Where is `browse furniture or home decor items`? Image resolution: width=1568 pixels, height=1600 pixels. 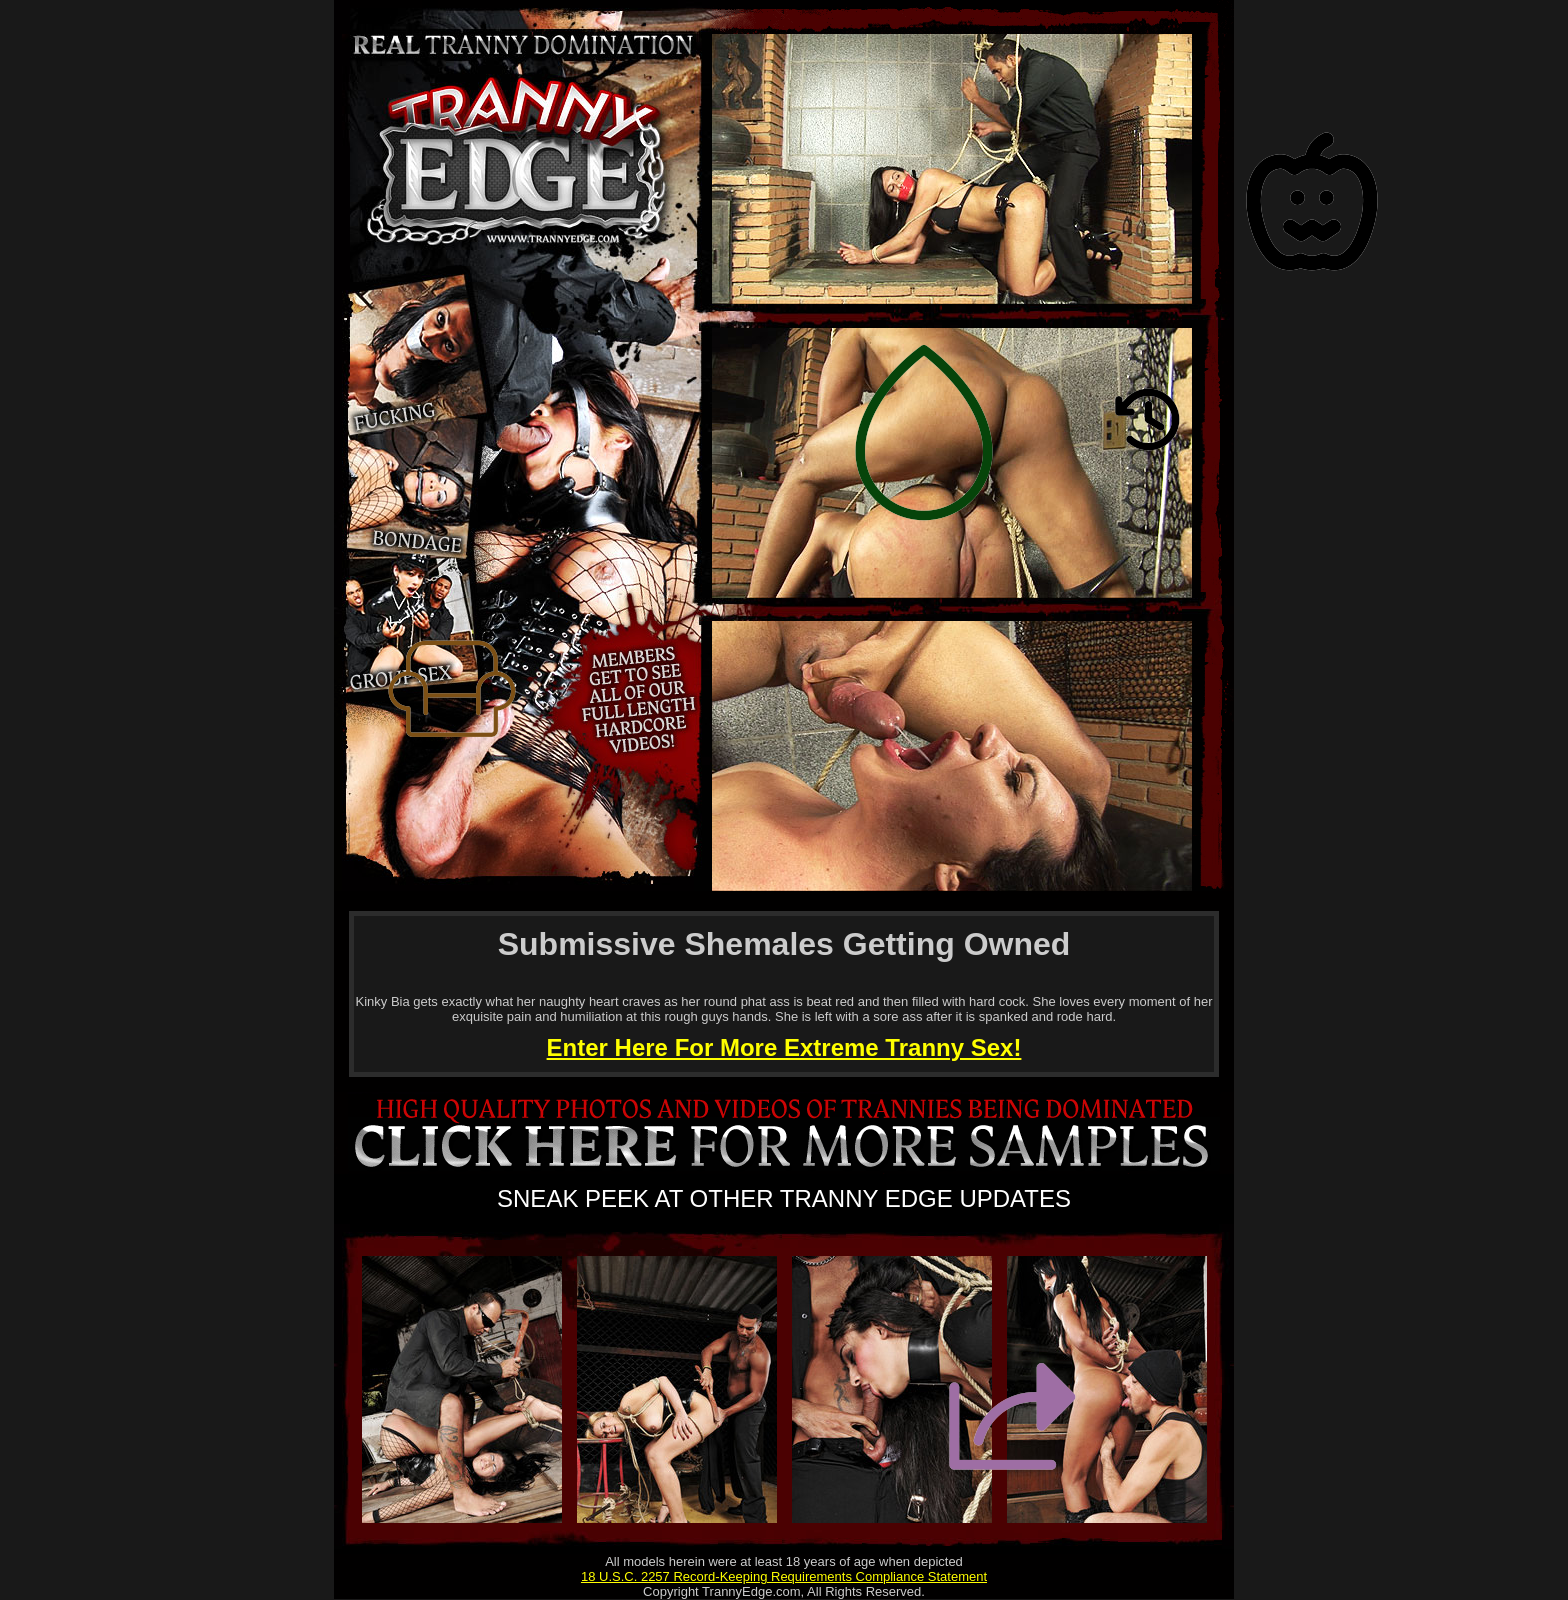
browse furniture or home decor items is located at coordinates (452, 691).